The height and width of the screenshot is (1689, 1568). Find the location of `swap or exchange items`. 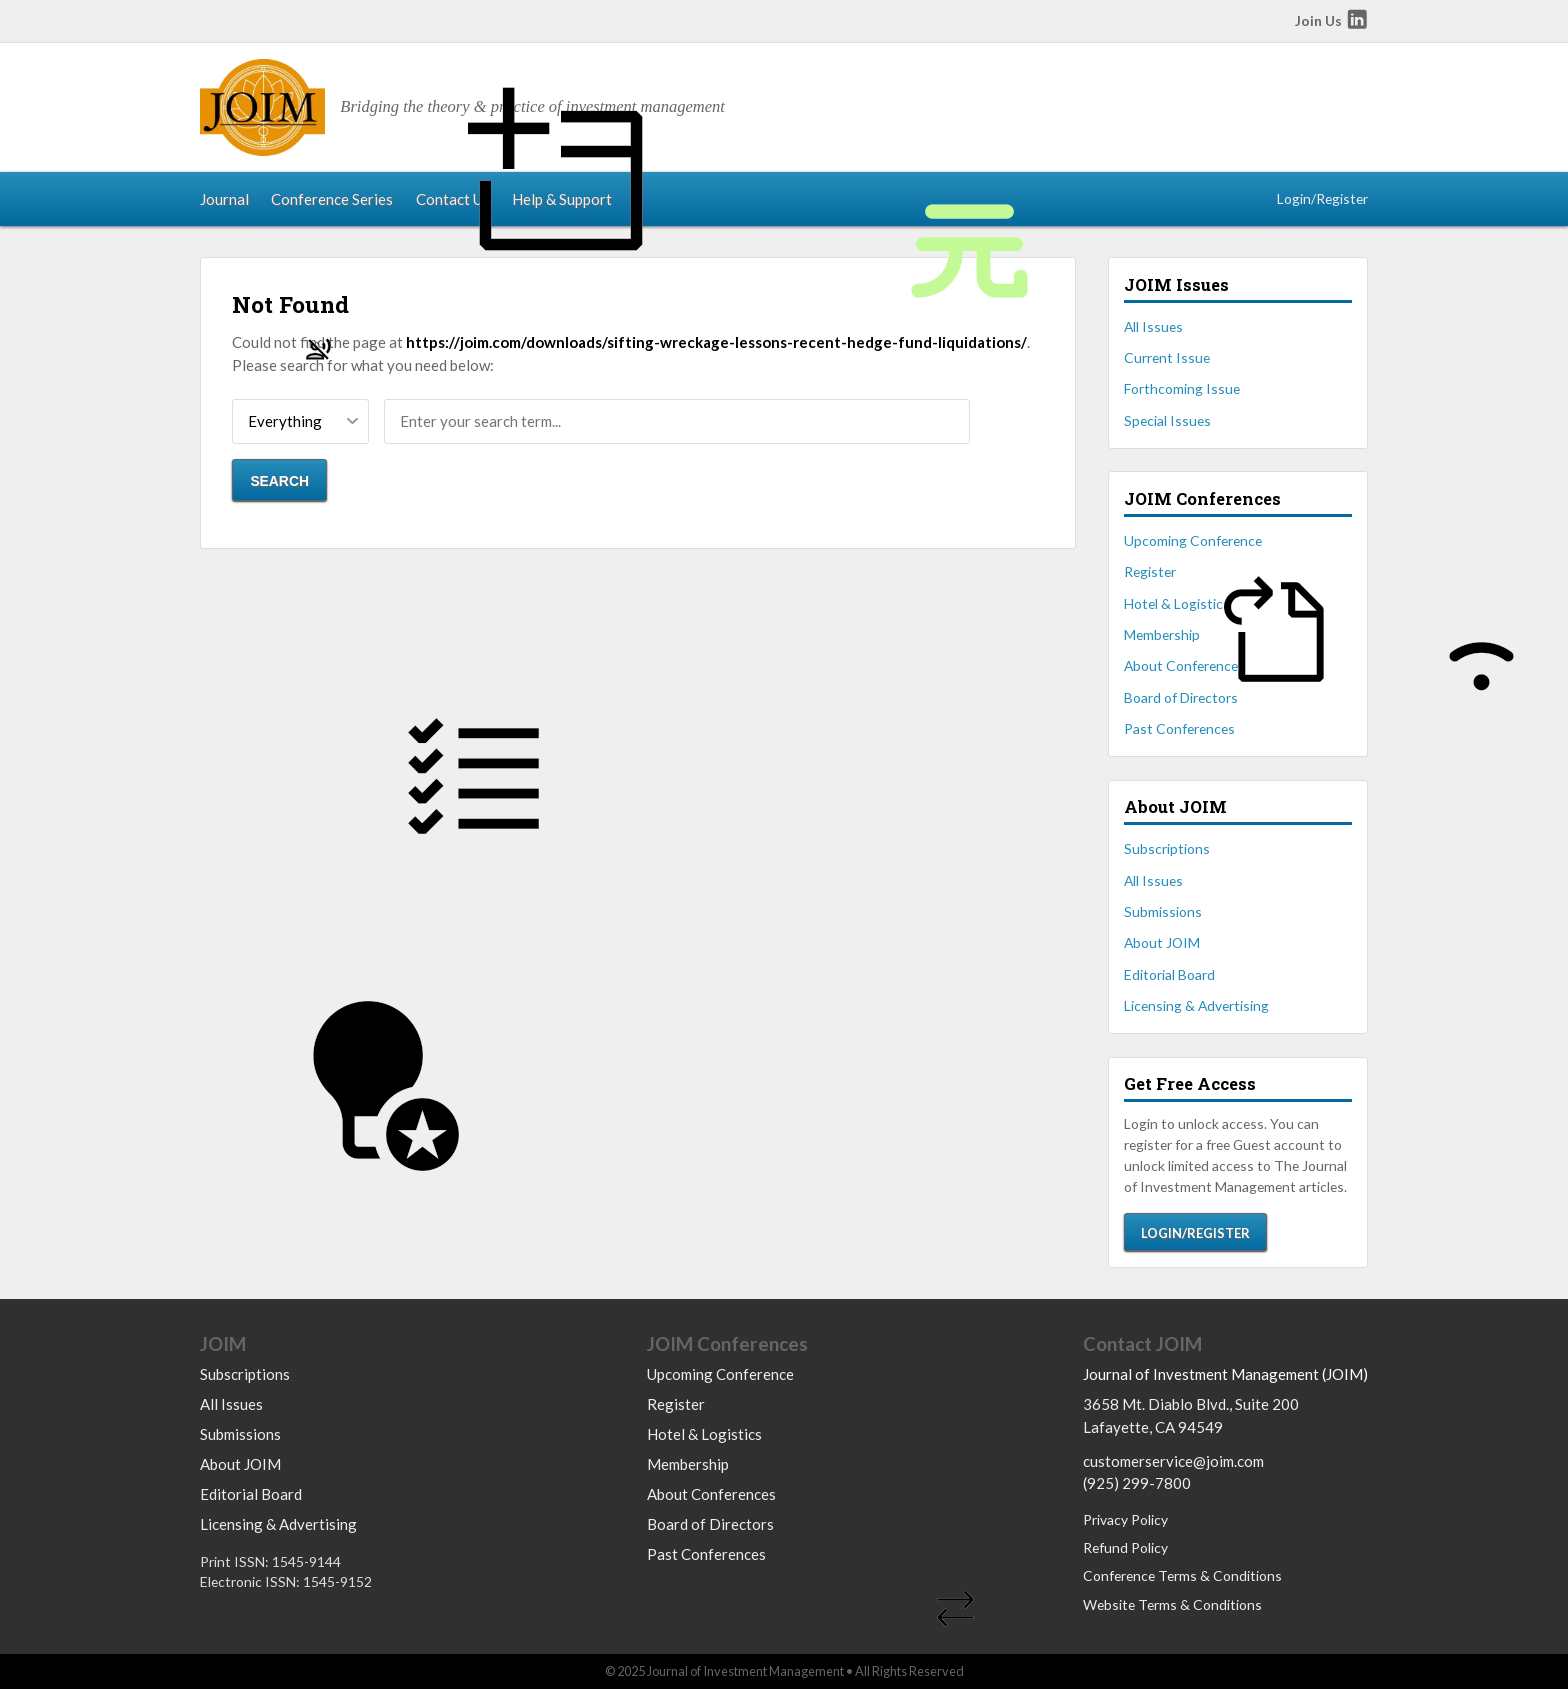

swap or exchange items is located at coordinates (955, 1608).